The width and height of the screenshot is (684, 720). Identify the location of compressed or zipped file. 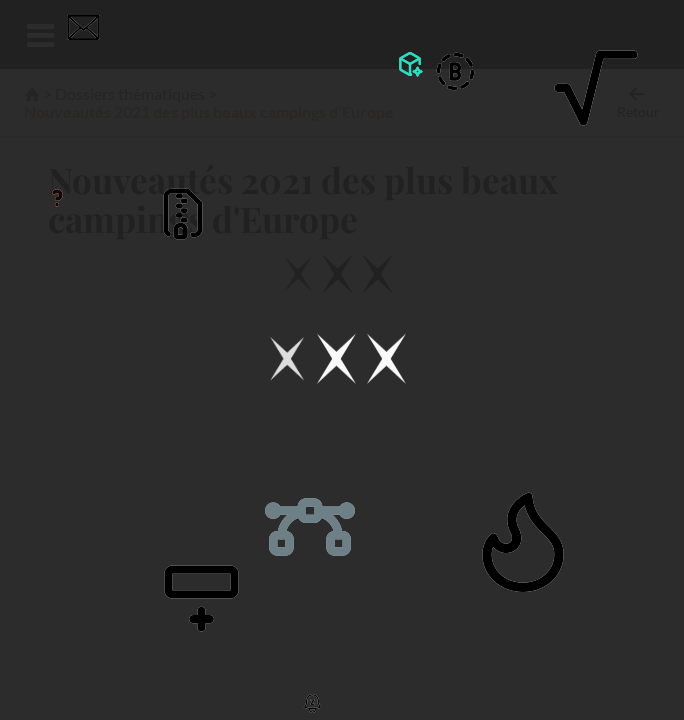
(183, 213).